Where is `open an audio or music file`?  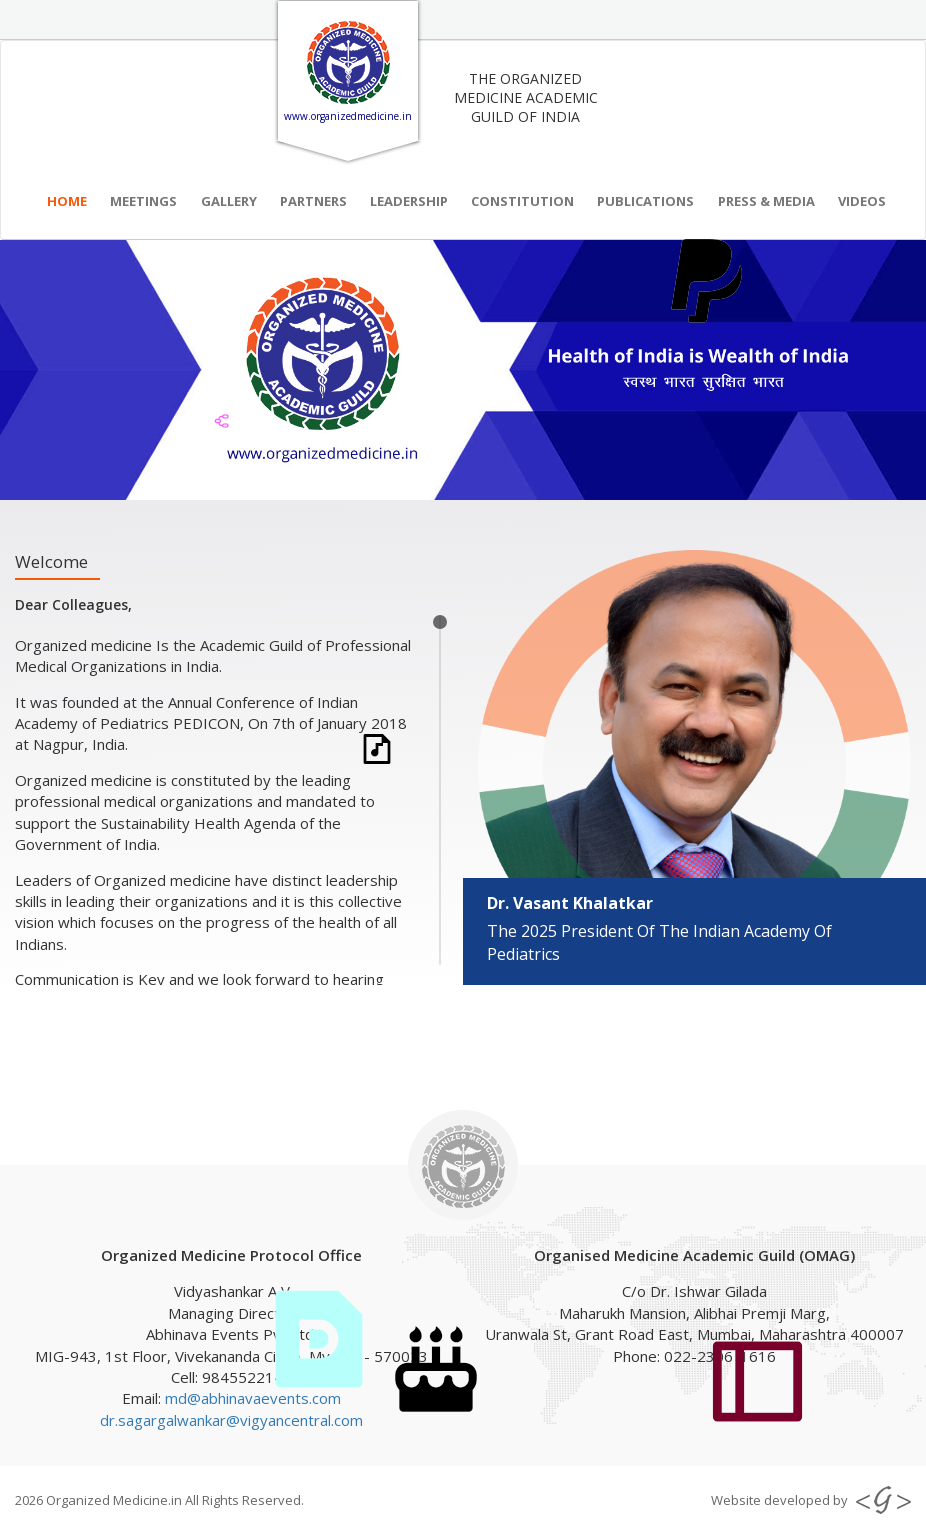 open an audio or music file is located at coordinates (377, 749).